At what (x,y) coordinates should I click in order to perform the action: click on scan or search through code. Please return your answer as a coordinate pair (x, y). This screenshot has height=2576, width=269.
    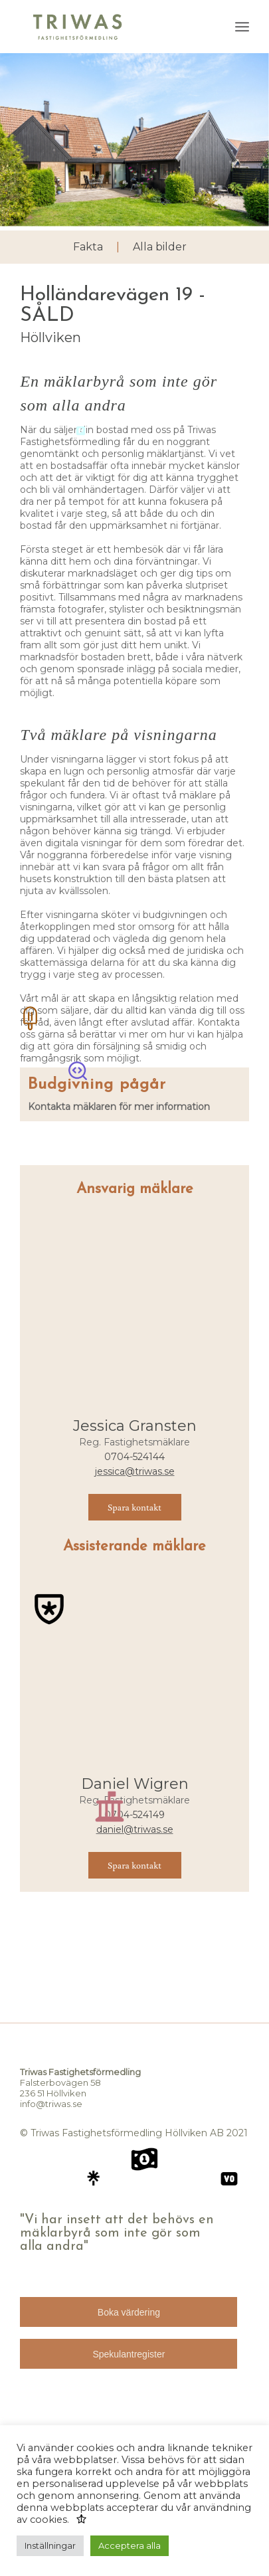
    Looking at the image, I should click on (78, 1071).